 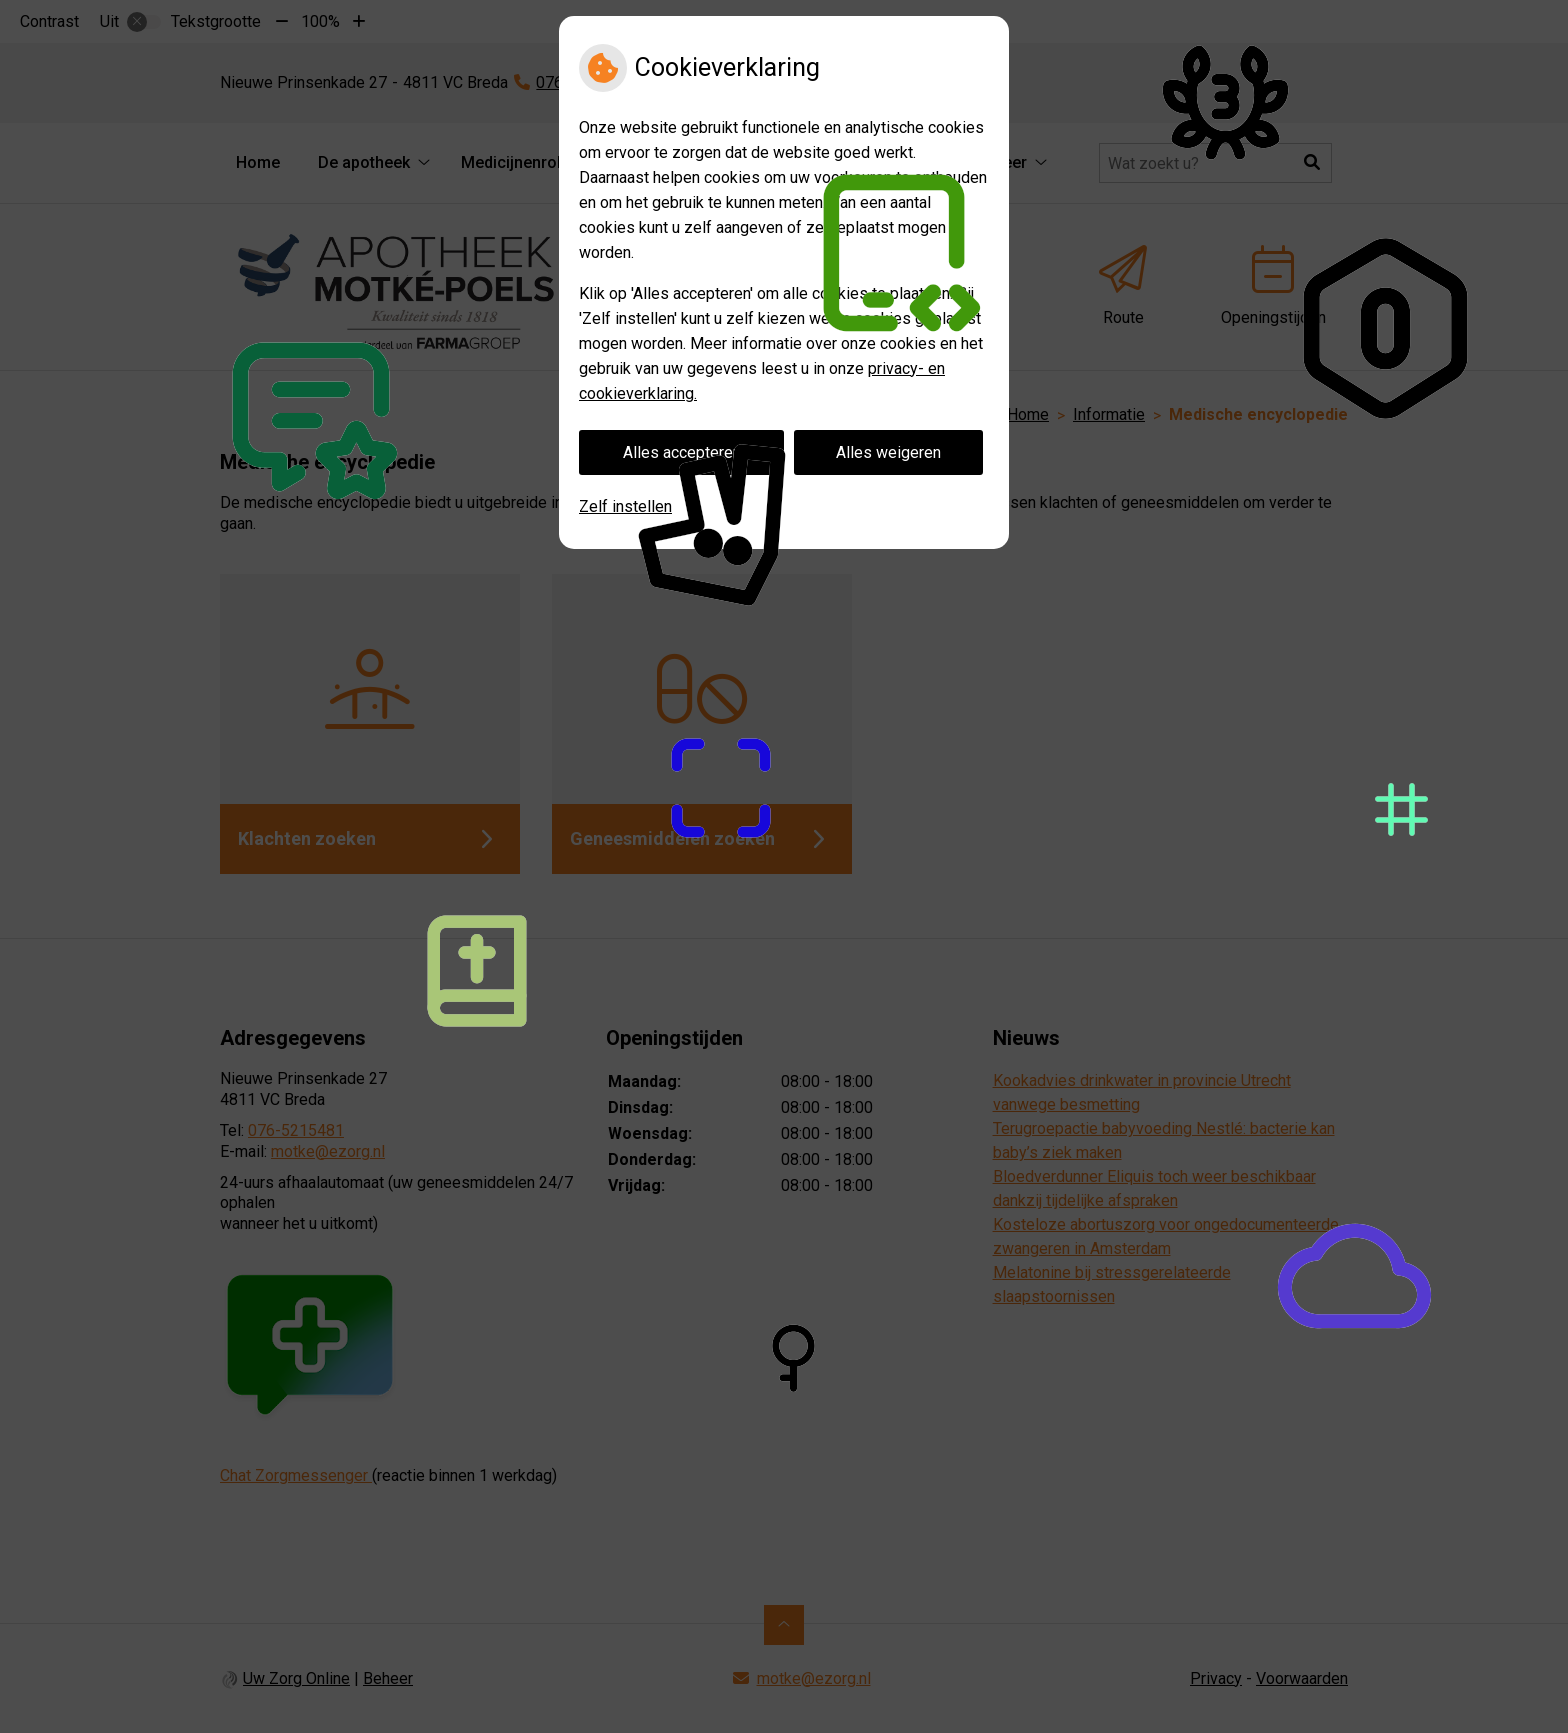 I want to click on access religious texts or scriptures, so click(x=477, y=971).